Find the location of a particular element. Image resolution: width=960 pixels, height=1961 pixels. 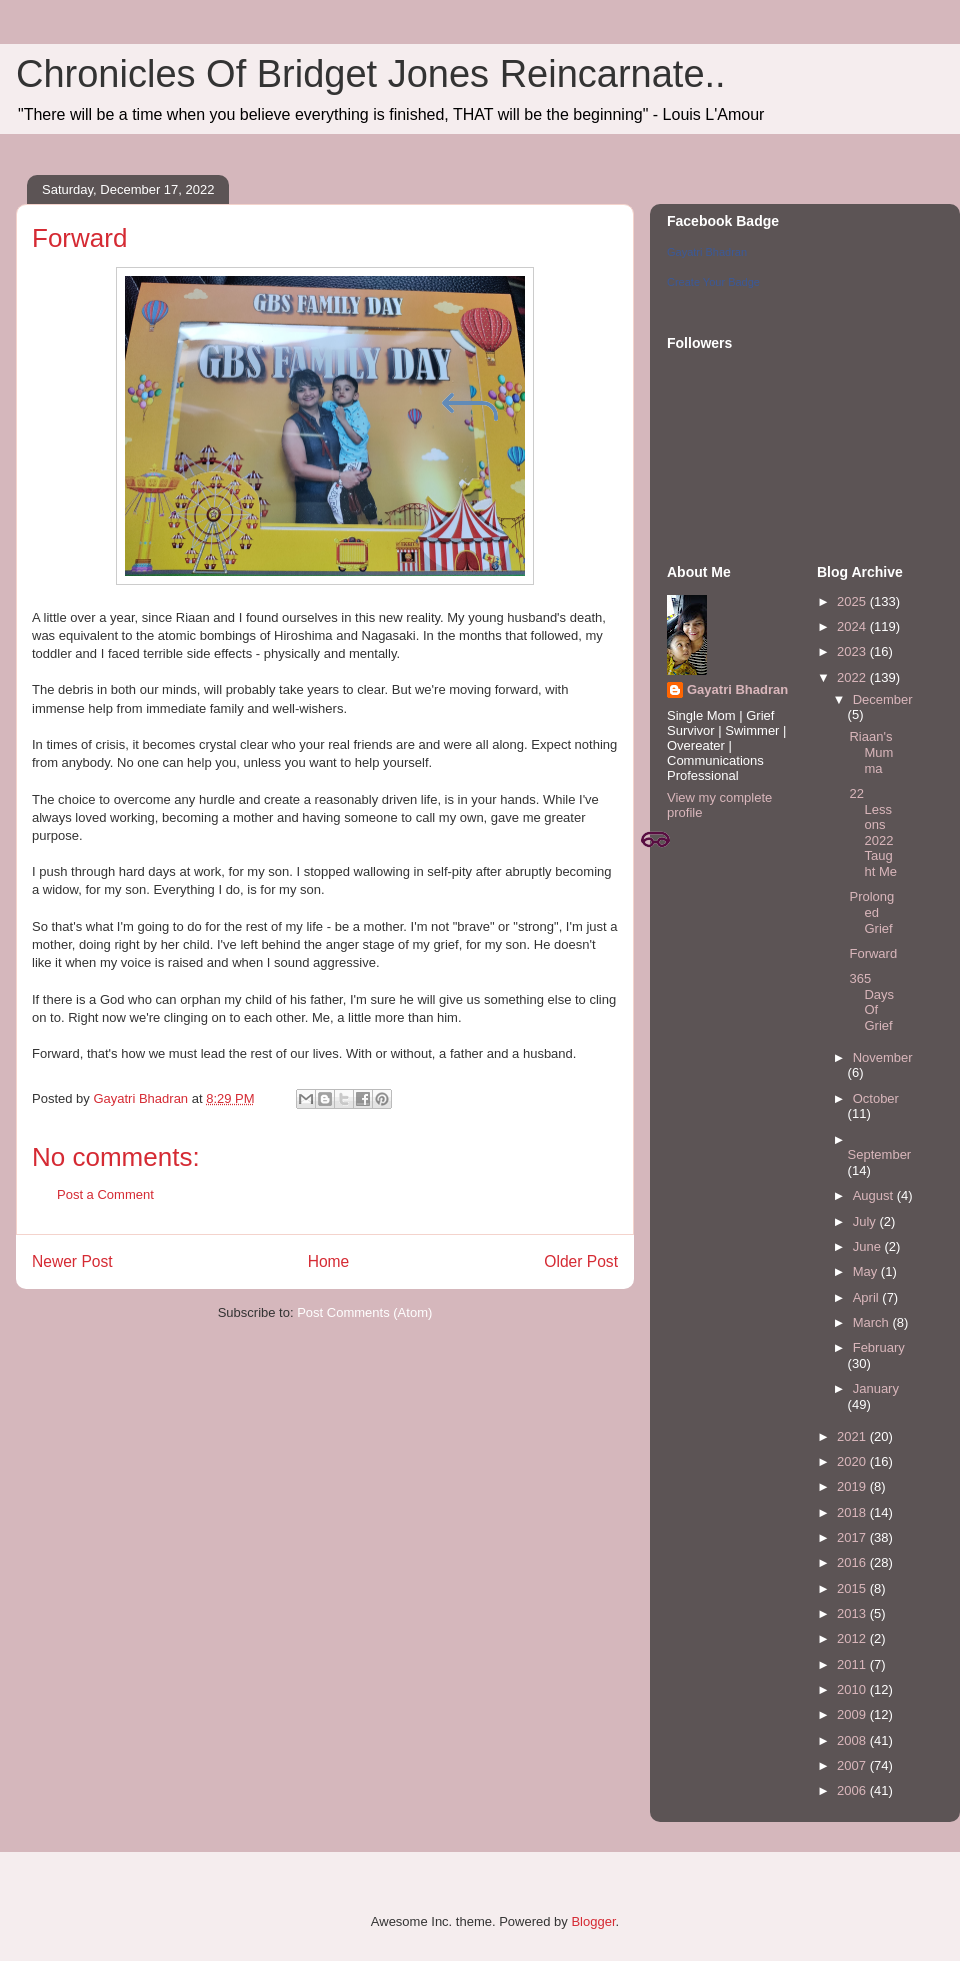

go back to the previous screen is located at coordinates (470, 407).